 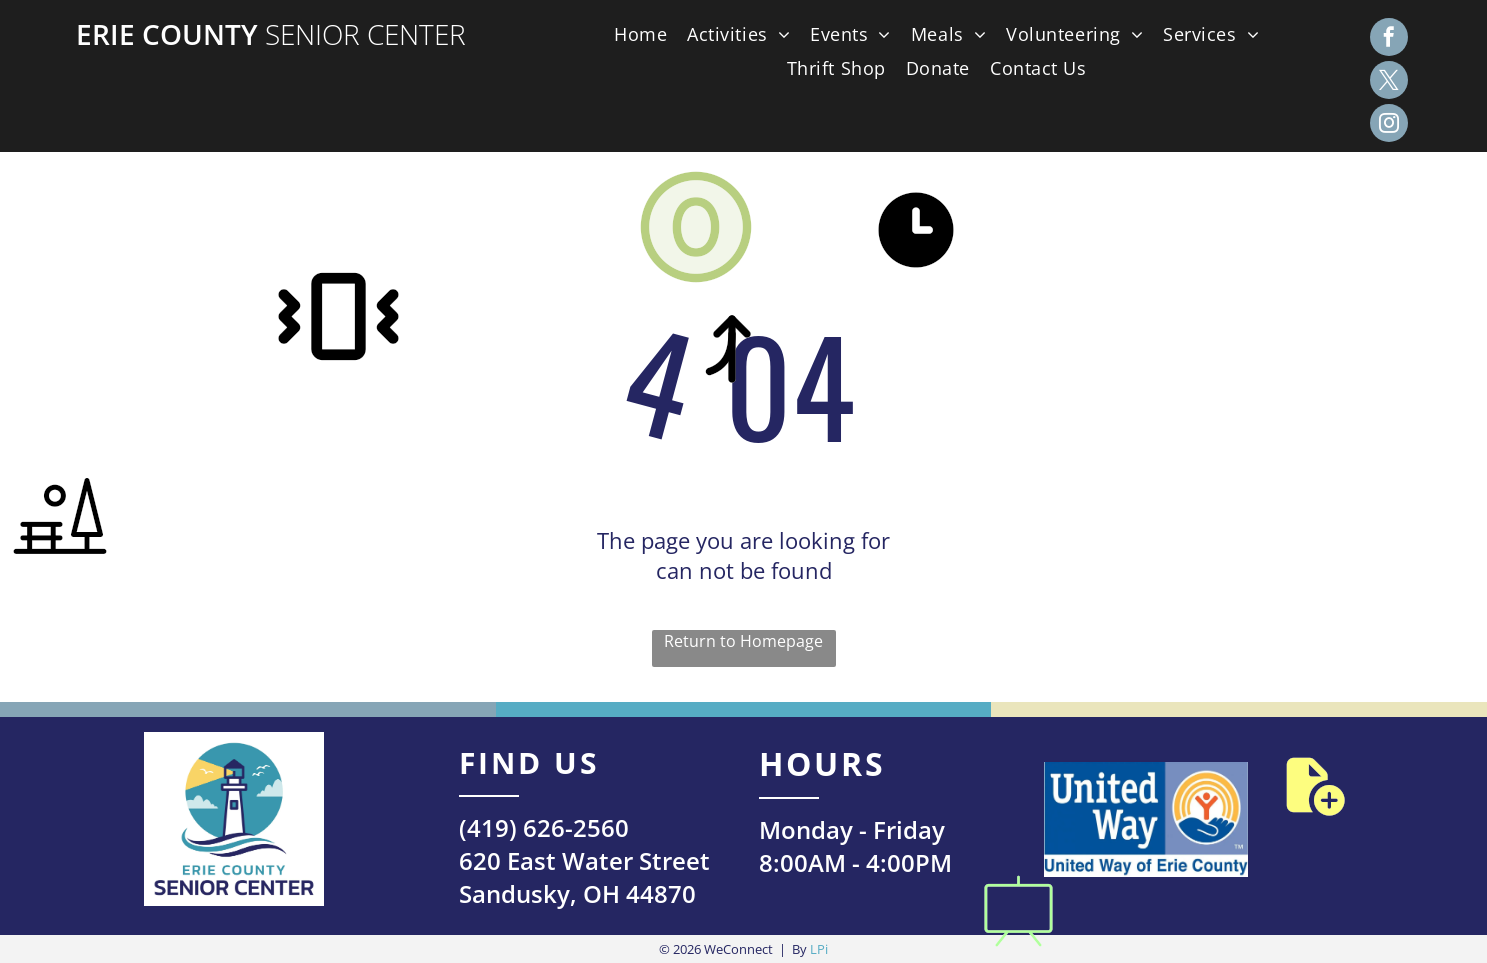 I want to click on view nearby parks, so click(x=60, y=521).